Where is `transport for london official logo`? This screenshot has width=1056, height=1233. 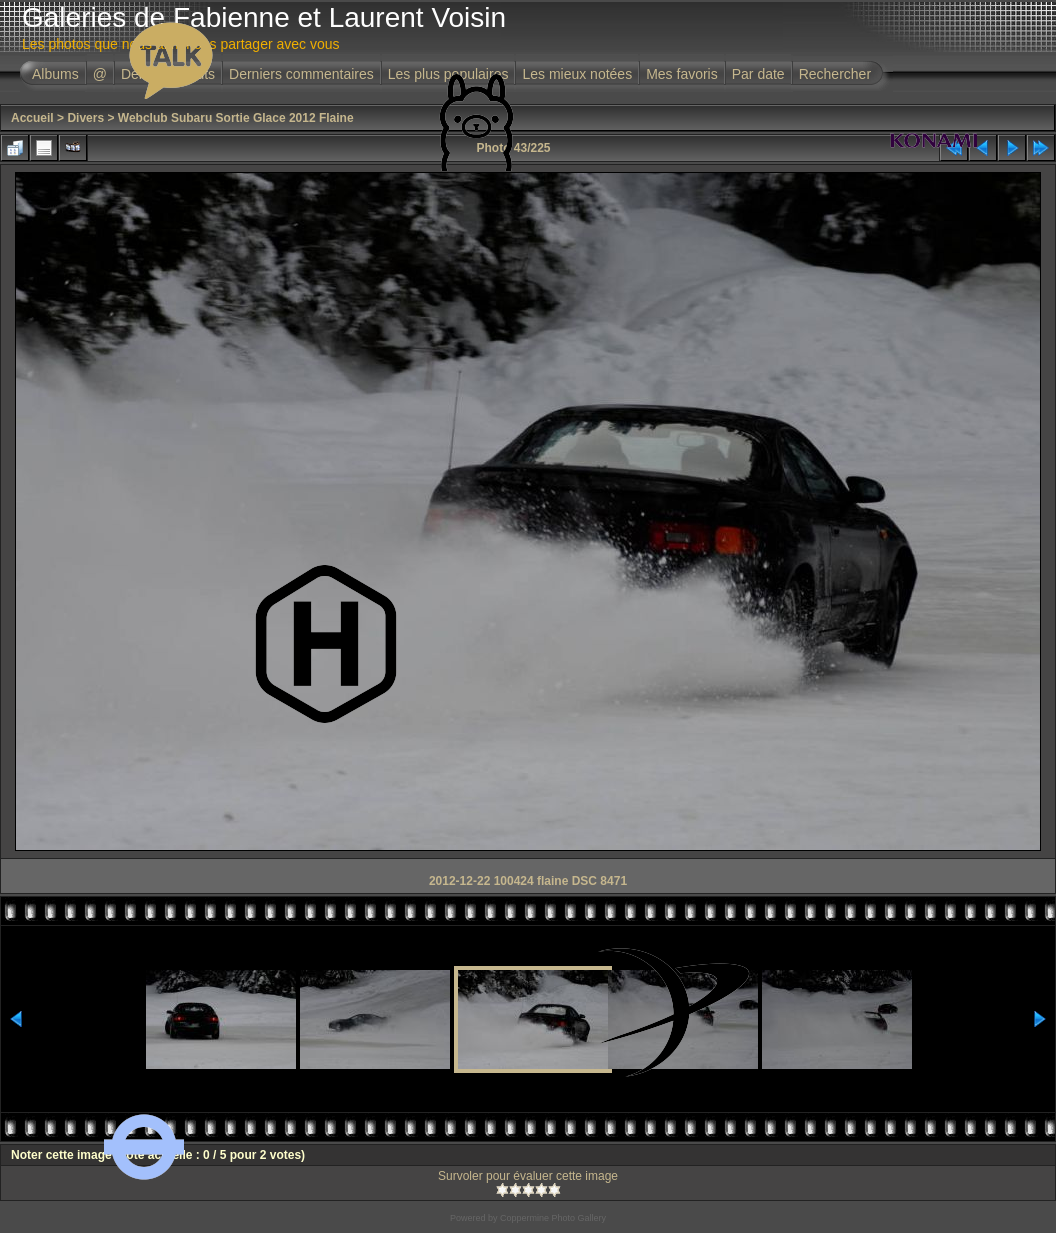
transport for london official logo is located at coordinates (144, 1147).